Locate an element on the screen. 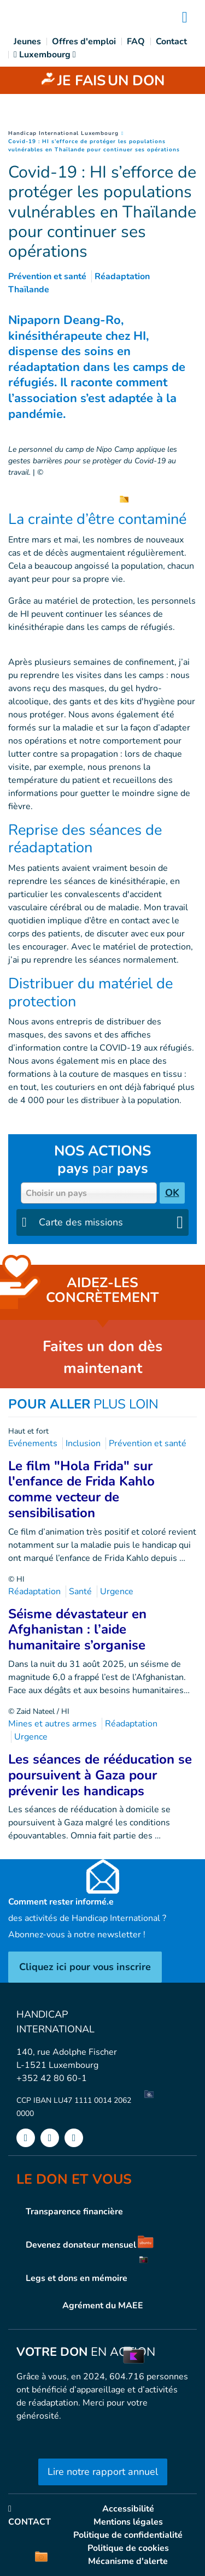  open files folder is located at coordinates (124, 499).